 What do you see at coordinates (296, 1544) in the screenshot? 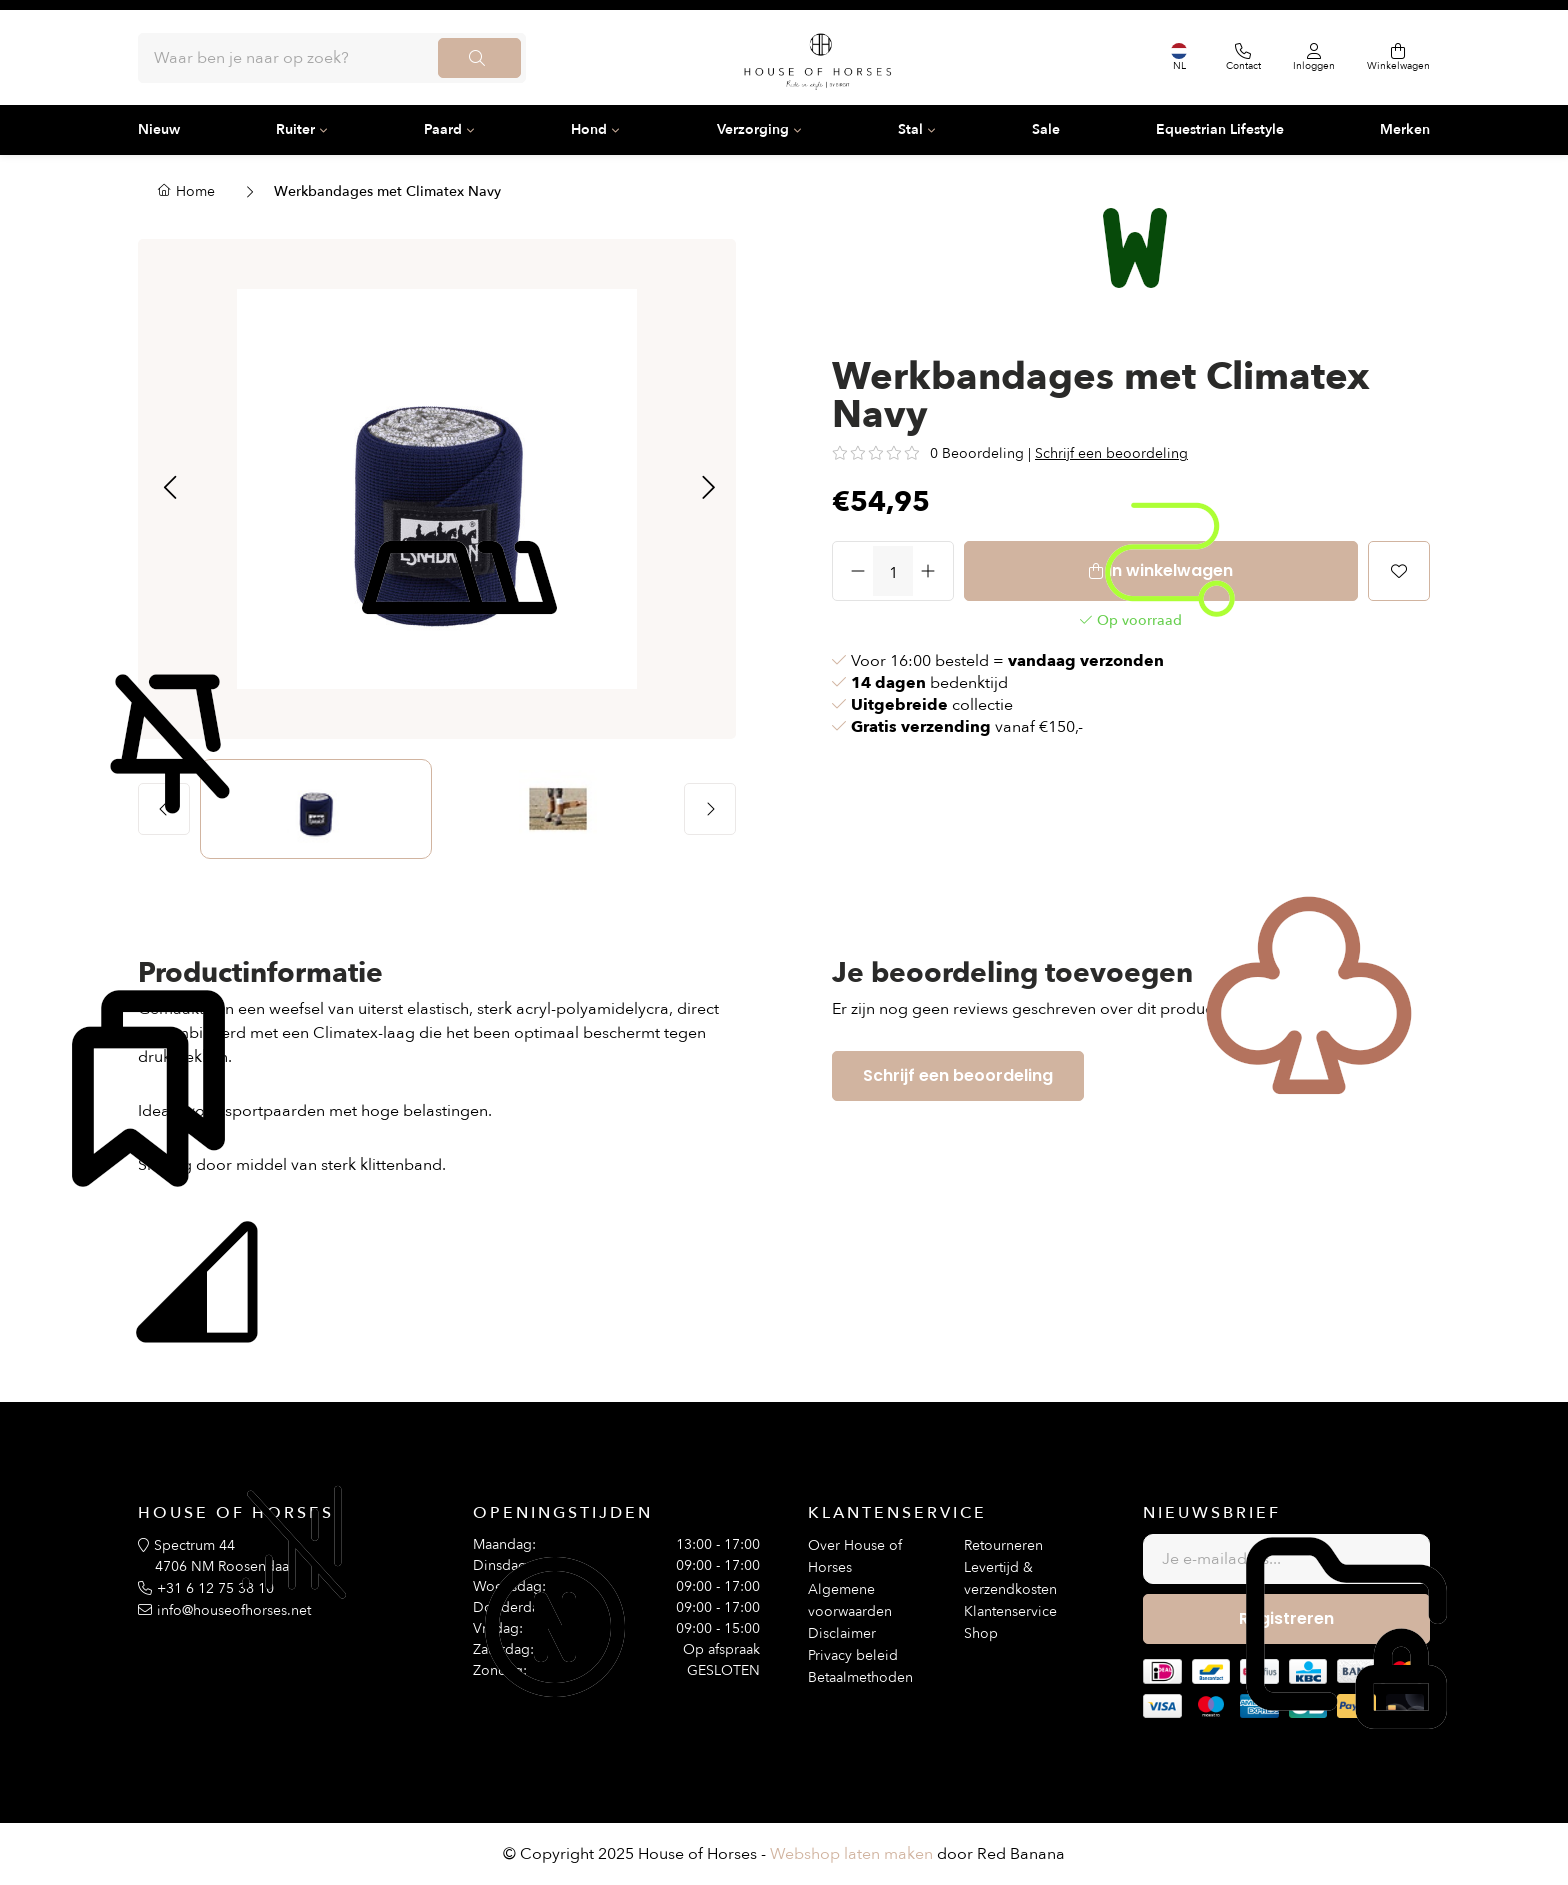
I see `indicates no cellular signal or network connection` at bounding box center [296, 1544].